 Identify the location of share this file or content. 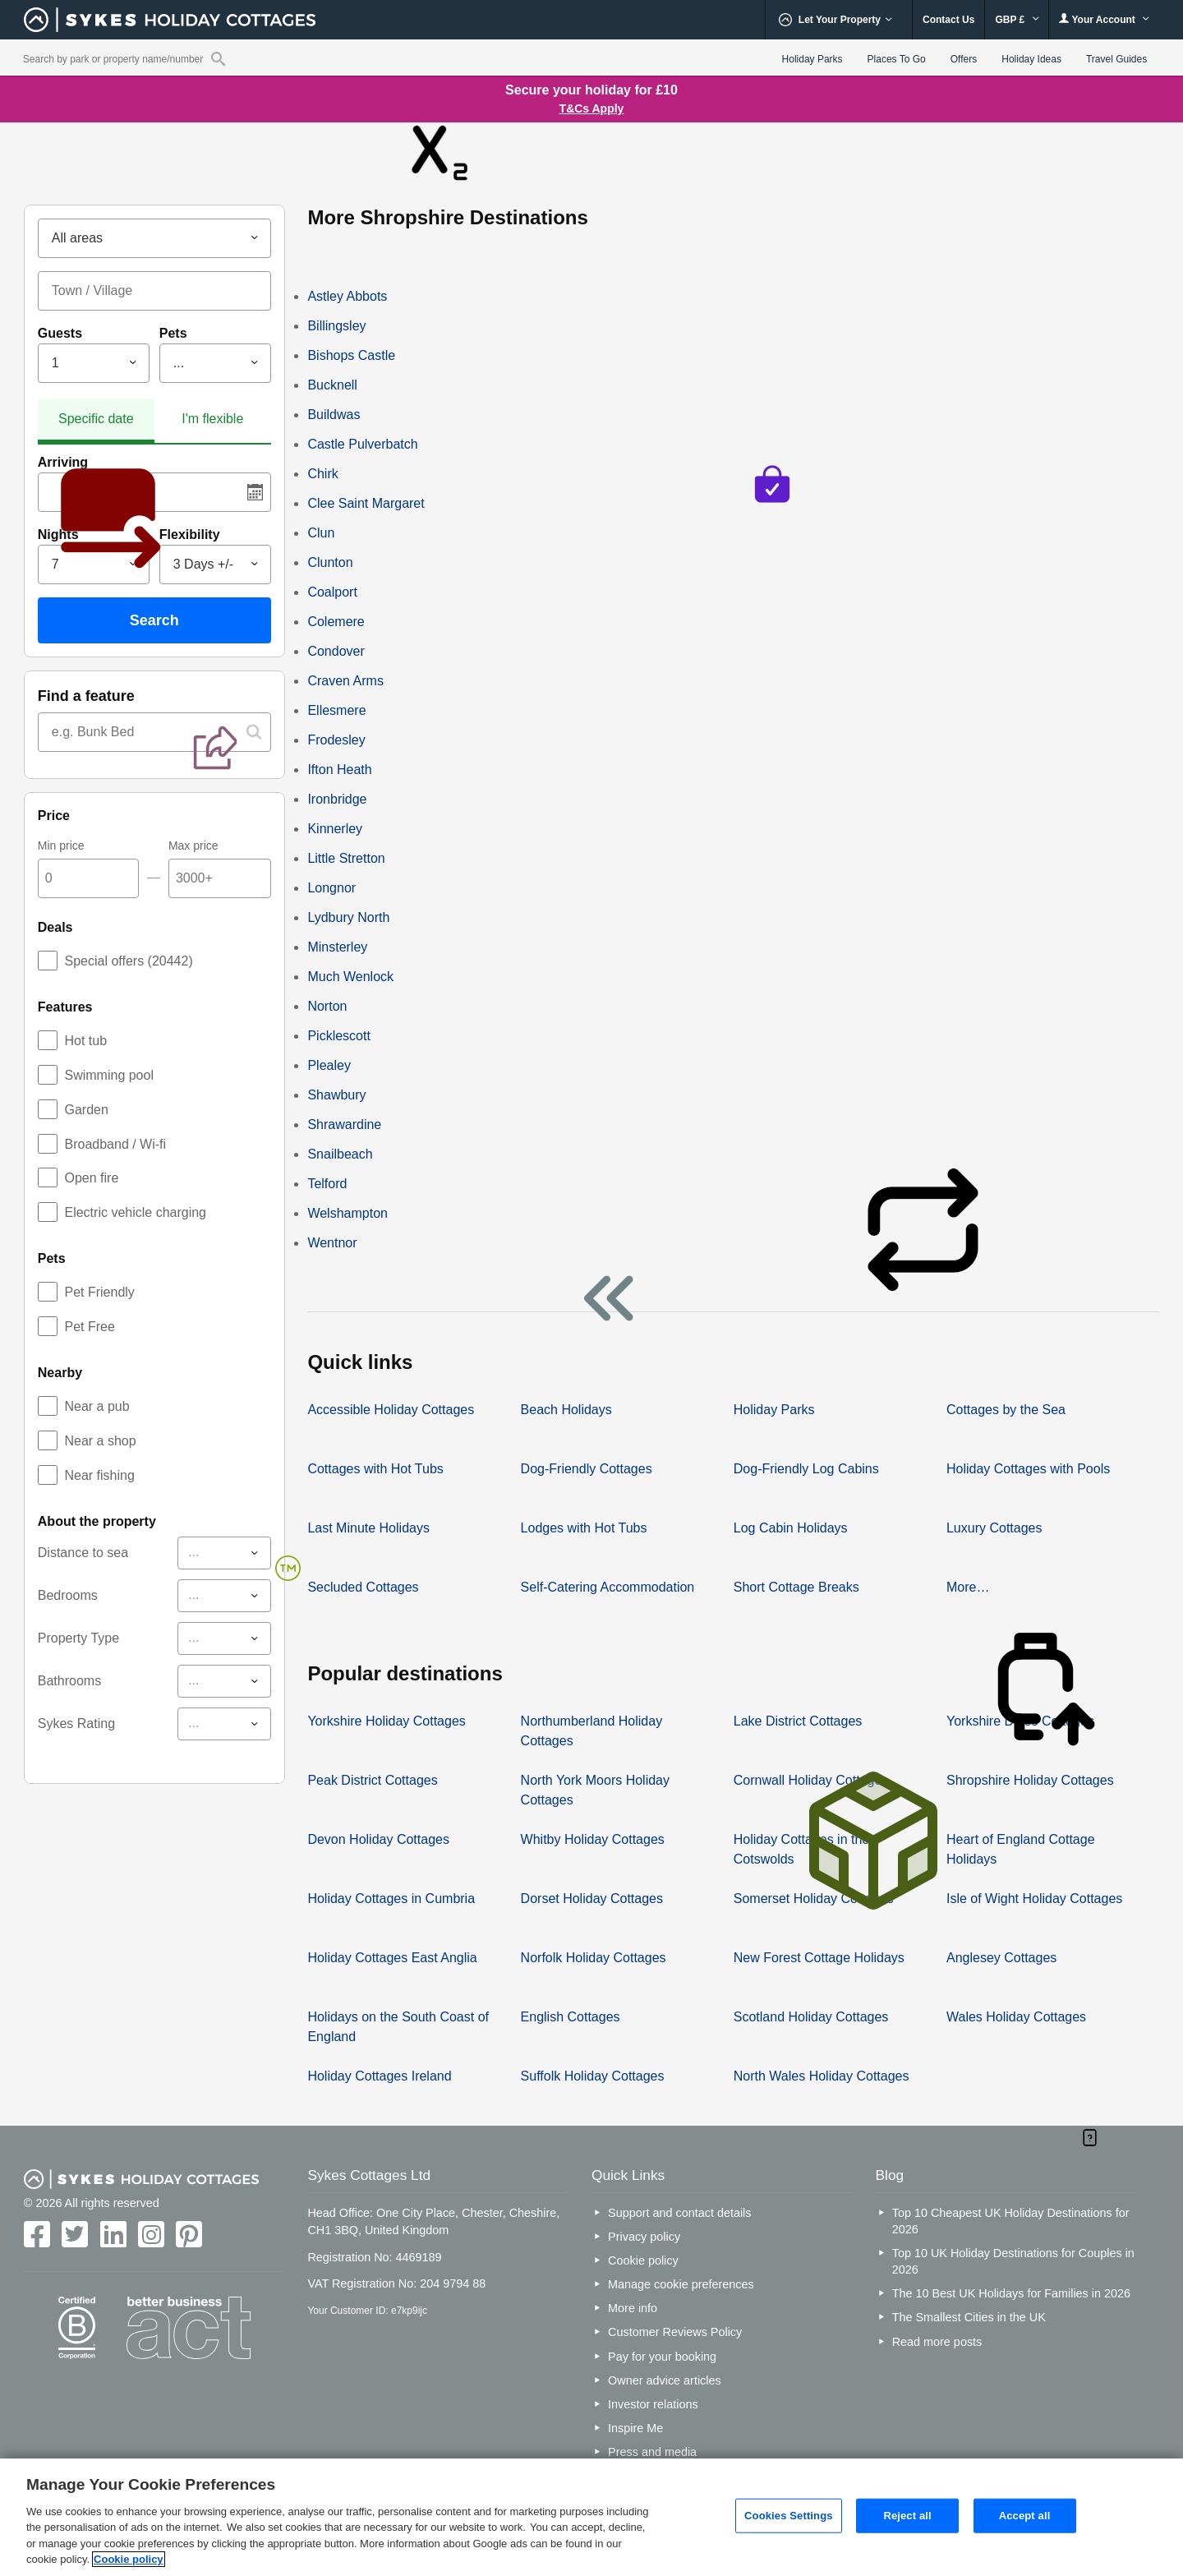
(215, 748).